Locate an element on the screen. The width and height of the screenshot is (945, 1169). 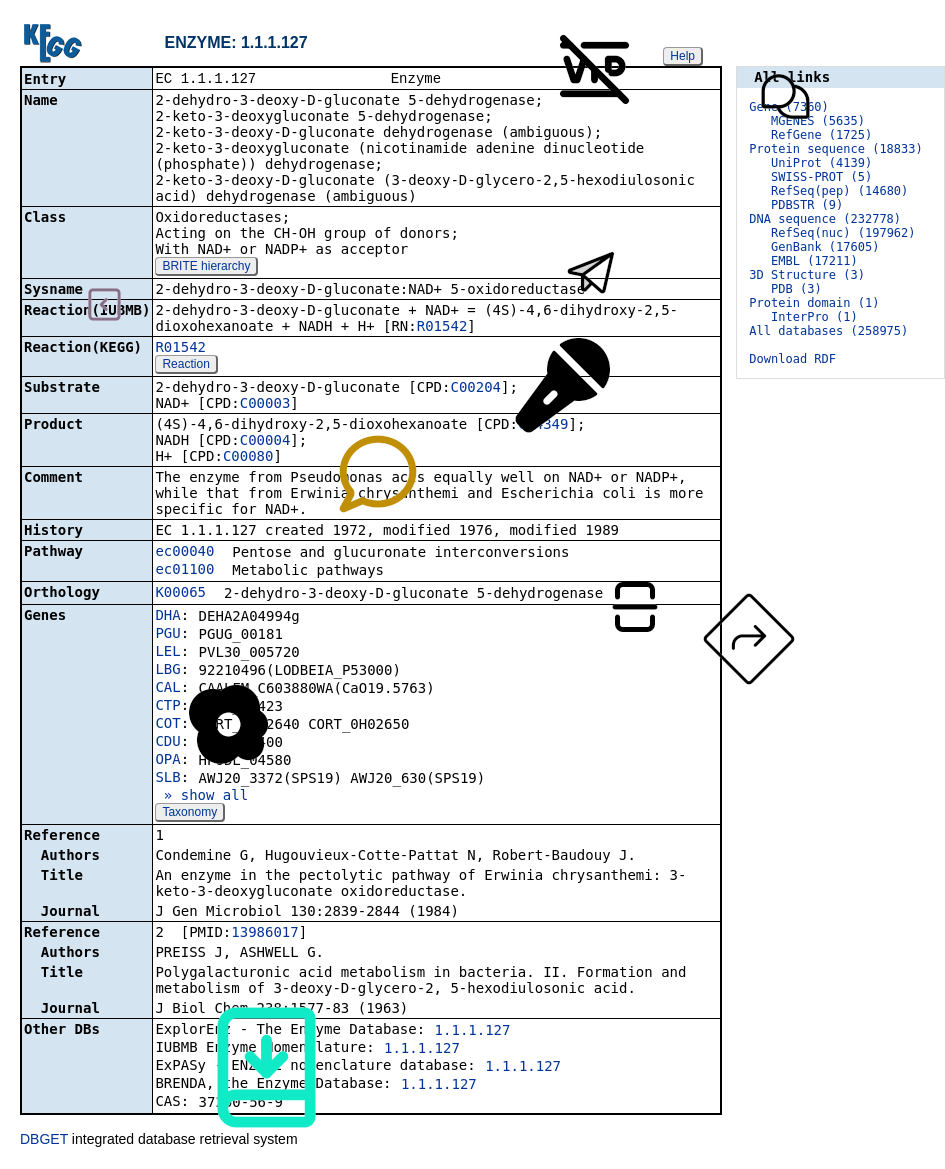
indicates a turn or direction change ahead is located at coordinates (749, 639).